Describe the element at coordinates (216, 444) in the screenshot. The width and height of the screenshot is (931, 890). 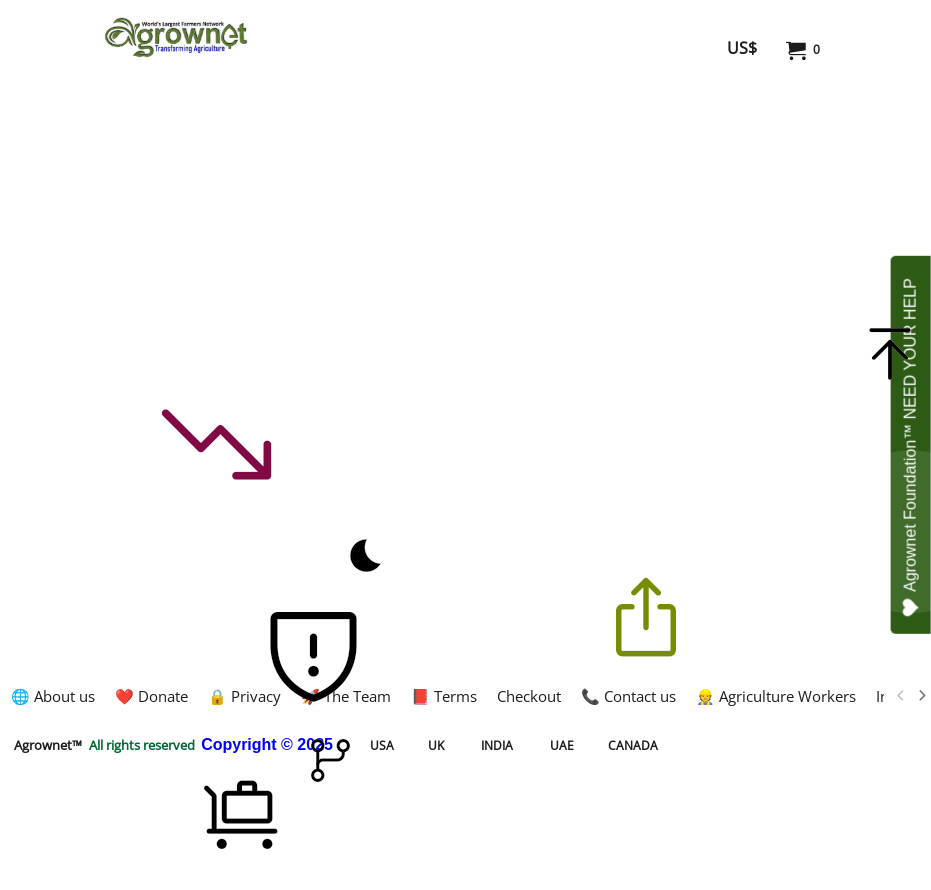
I see `indicates a declining trend or decrease in value` at that location.